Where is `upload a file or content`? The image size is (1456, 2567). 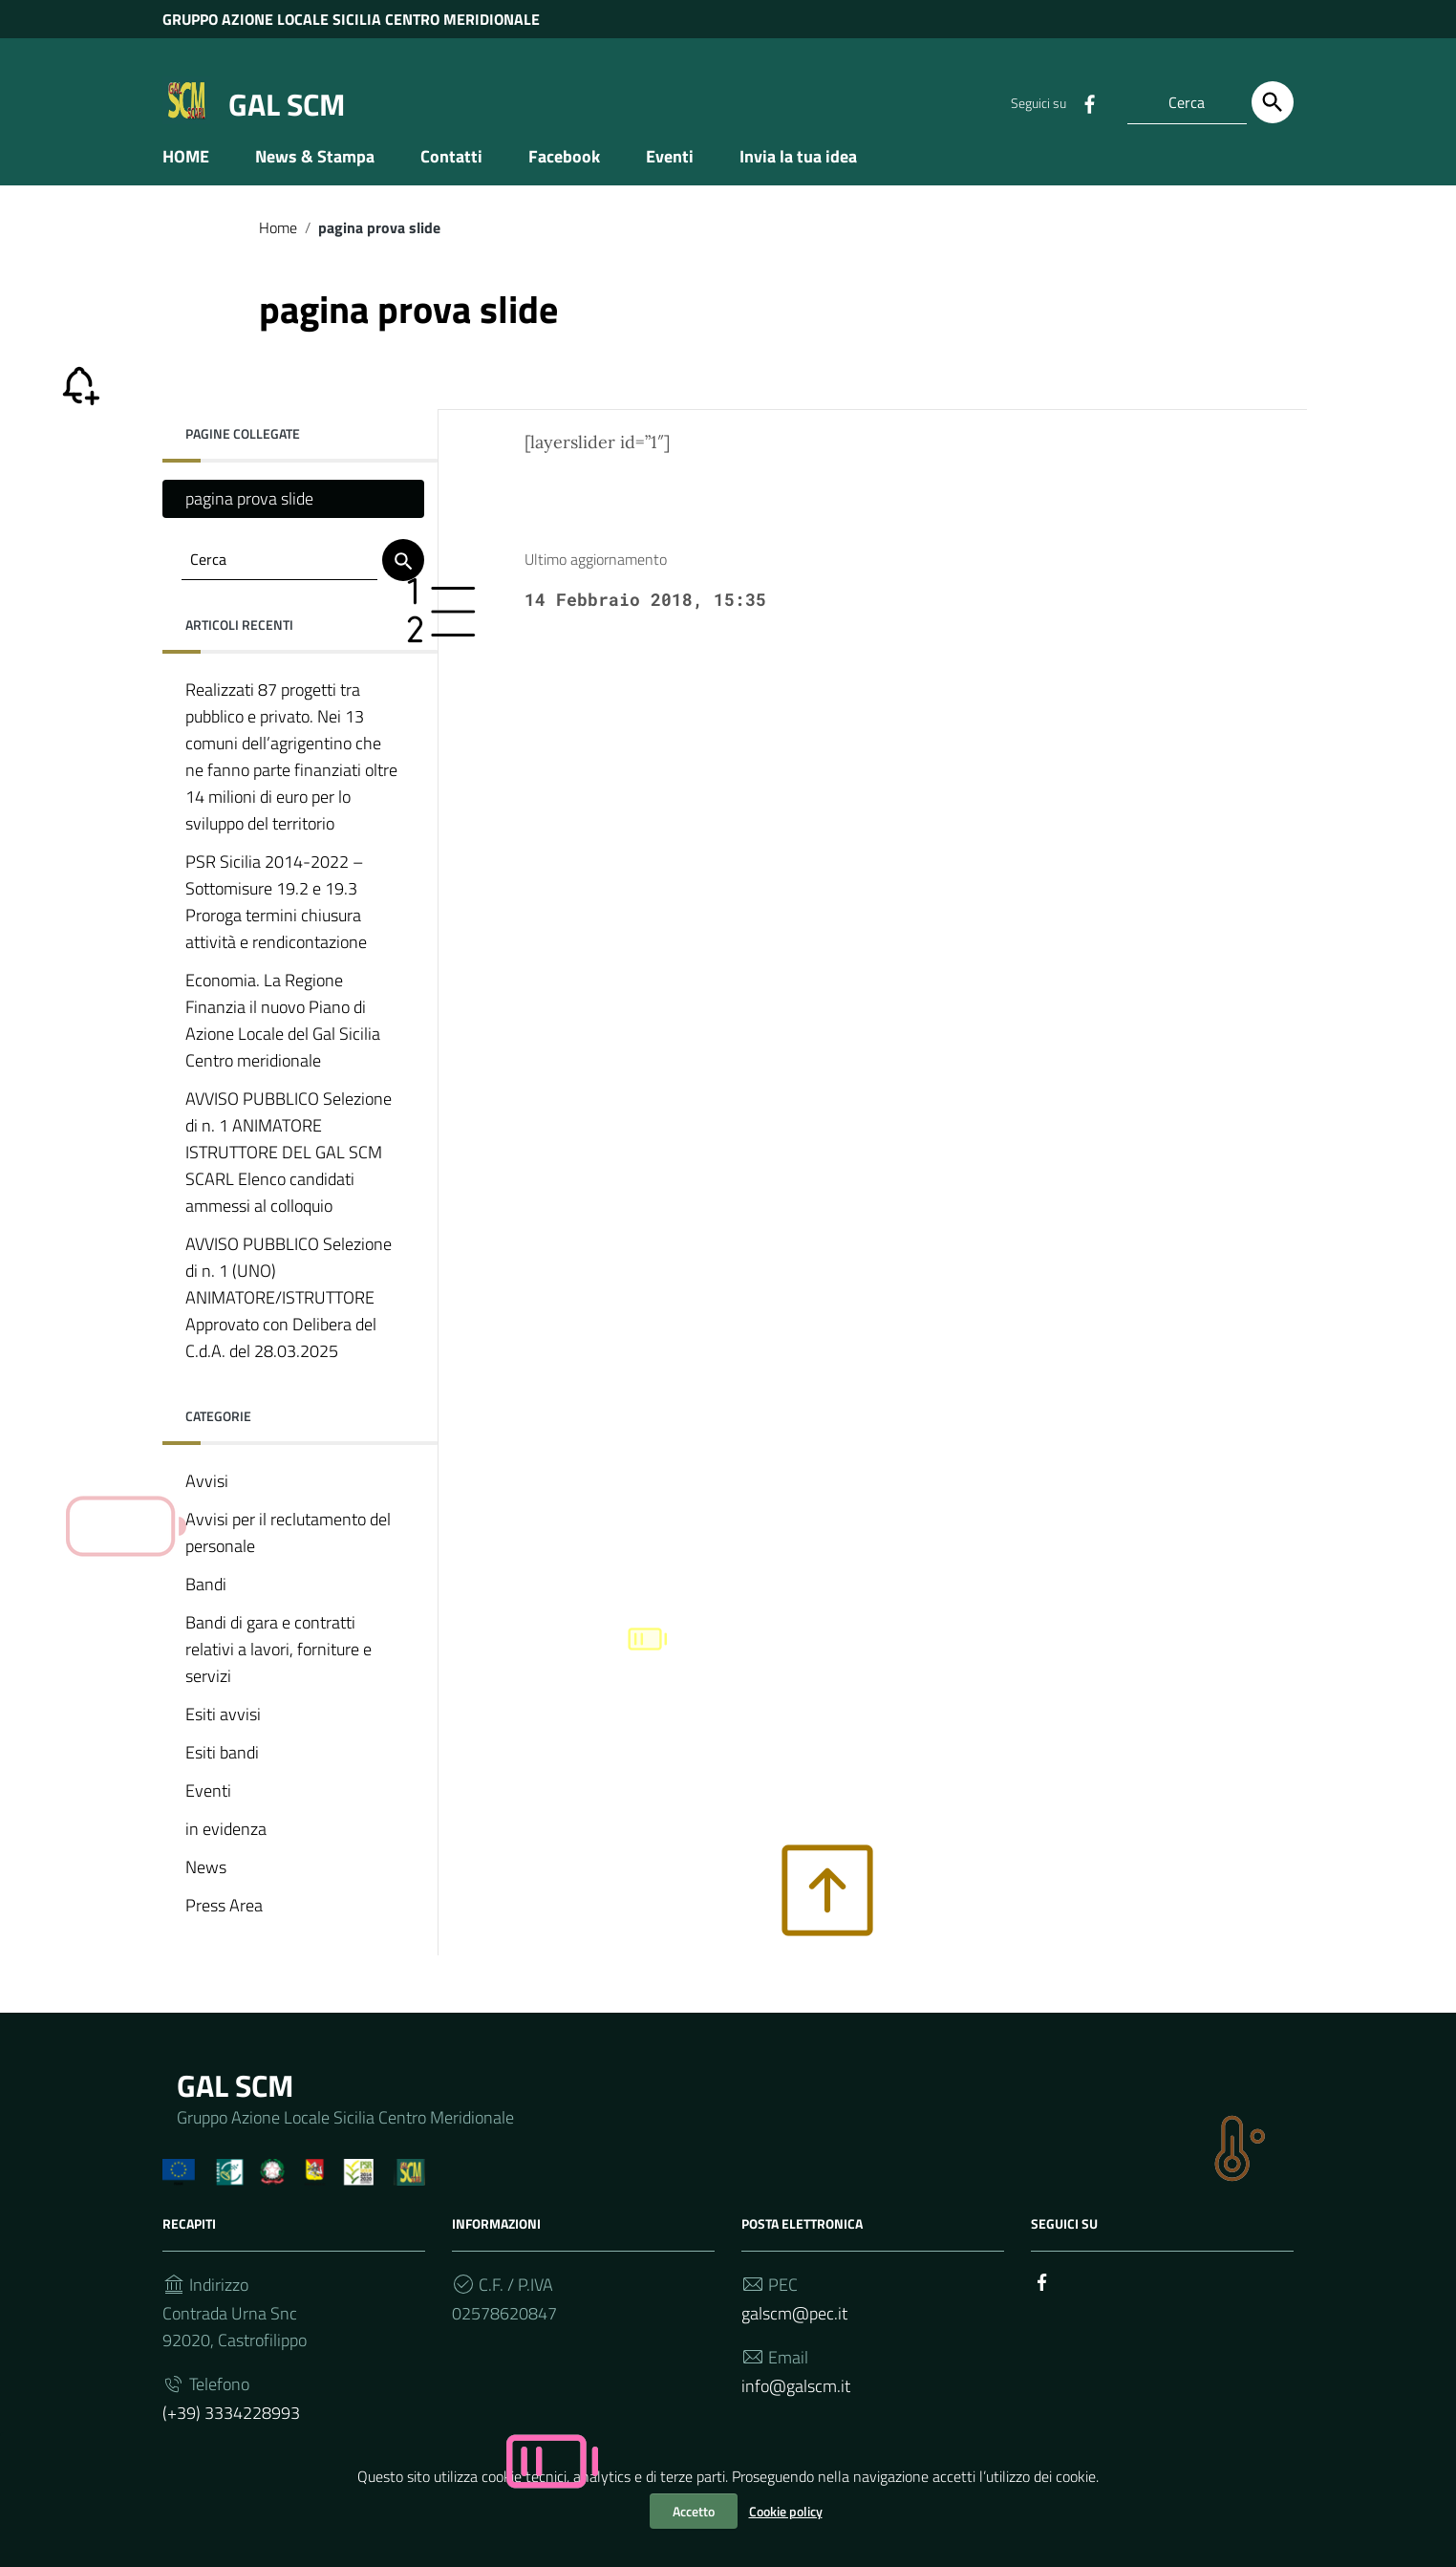
upload a file or content is located at coordinates (827, 1890).